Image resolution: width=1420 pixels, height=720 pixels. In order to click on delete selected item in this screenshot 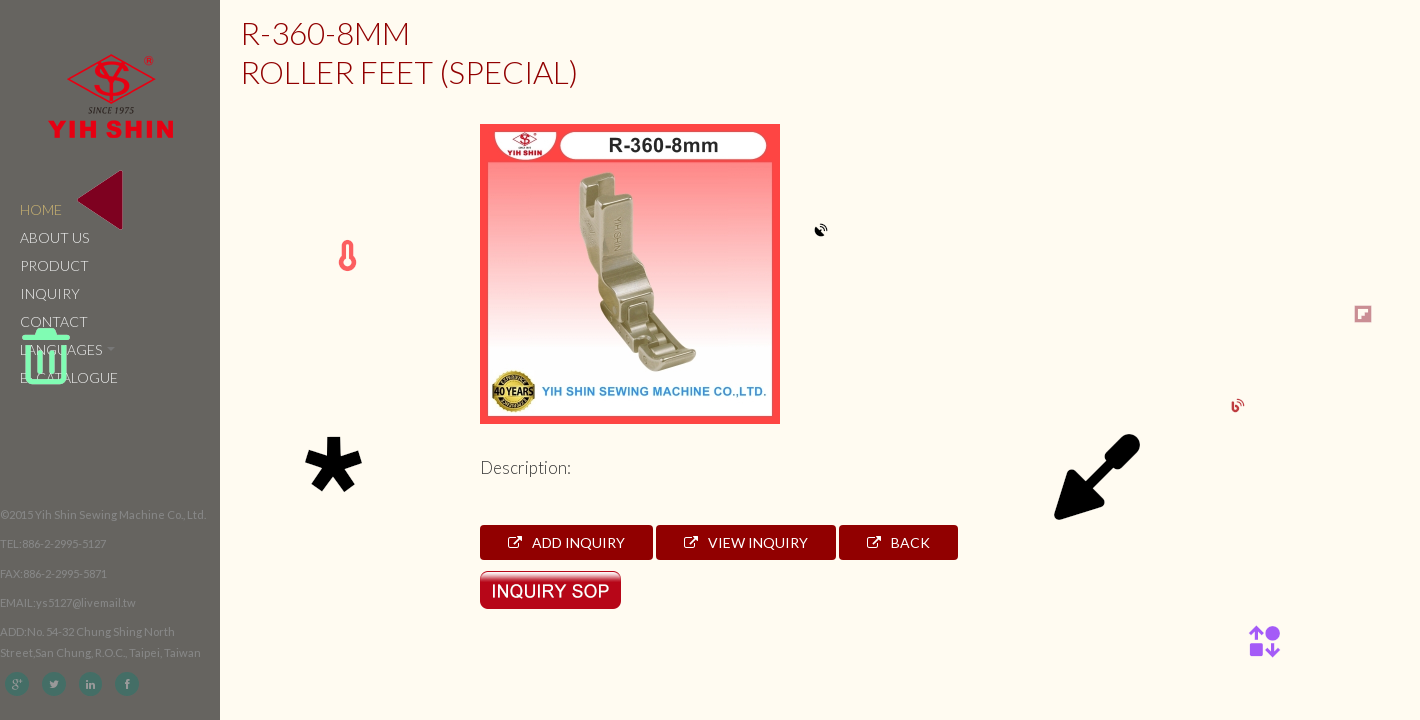, I will do `click(46, 357)`.